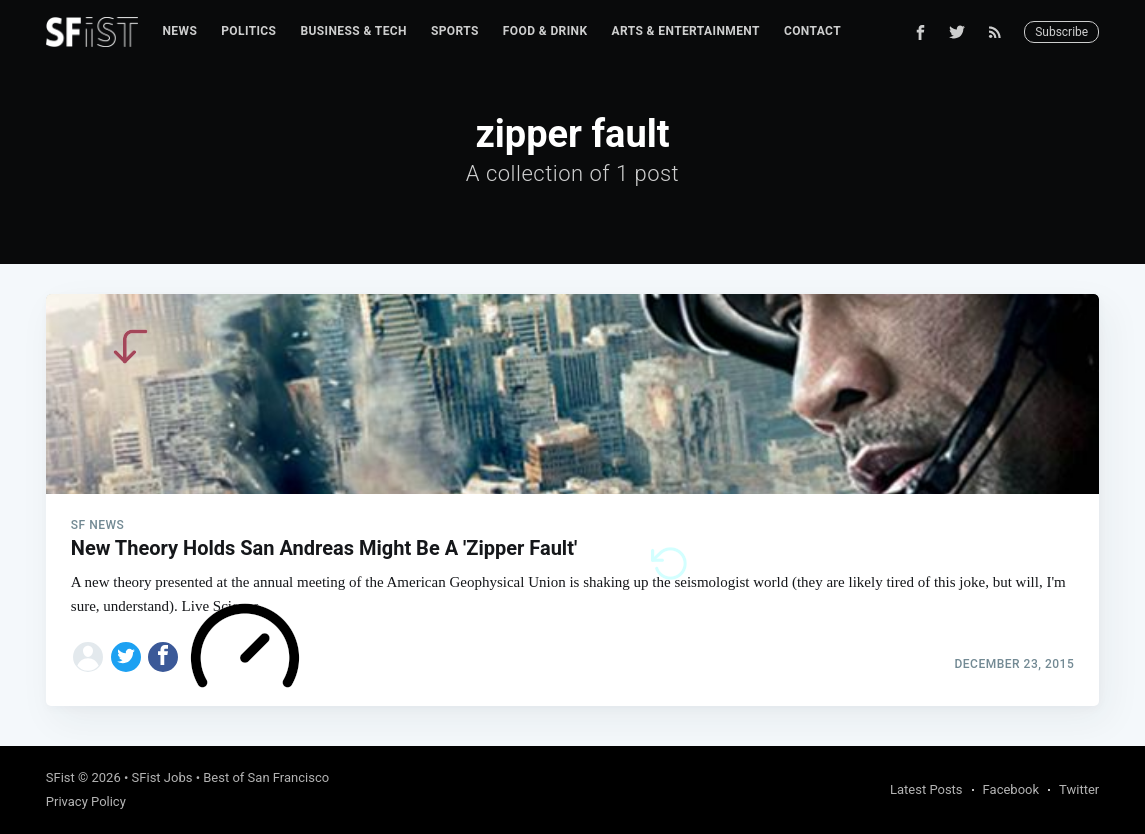 The width and height of the screenshot is (1145, 834). Describe the element at coordinates (670, 563) in the screenshot. I see `undo last action` at that location.